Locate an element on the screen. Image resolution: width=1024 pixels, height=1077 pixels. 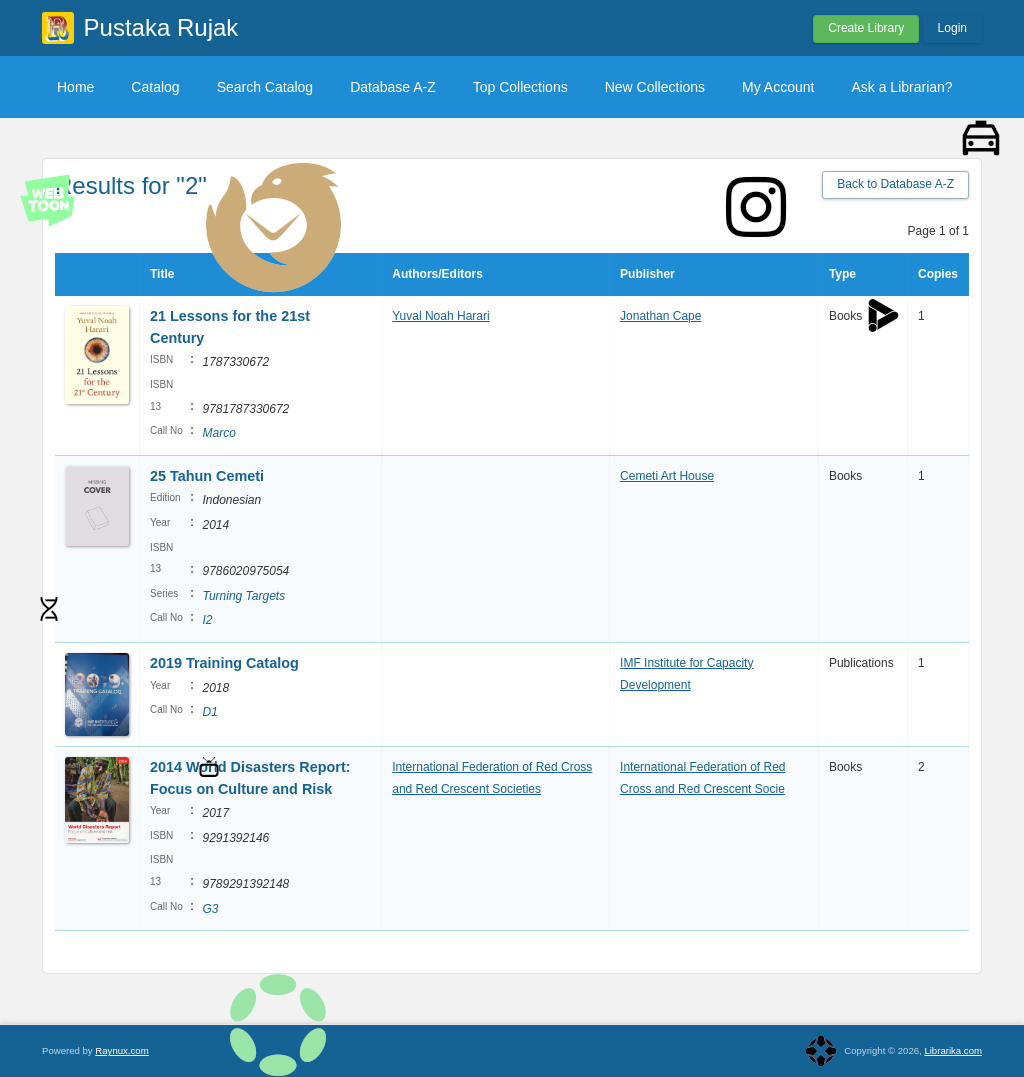
open the Webtoon app is located at coordinates (47, 200).